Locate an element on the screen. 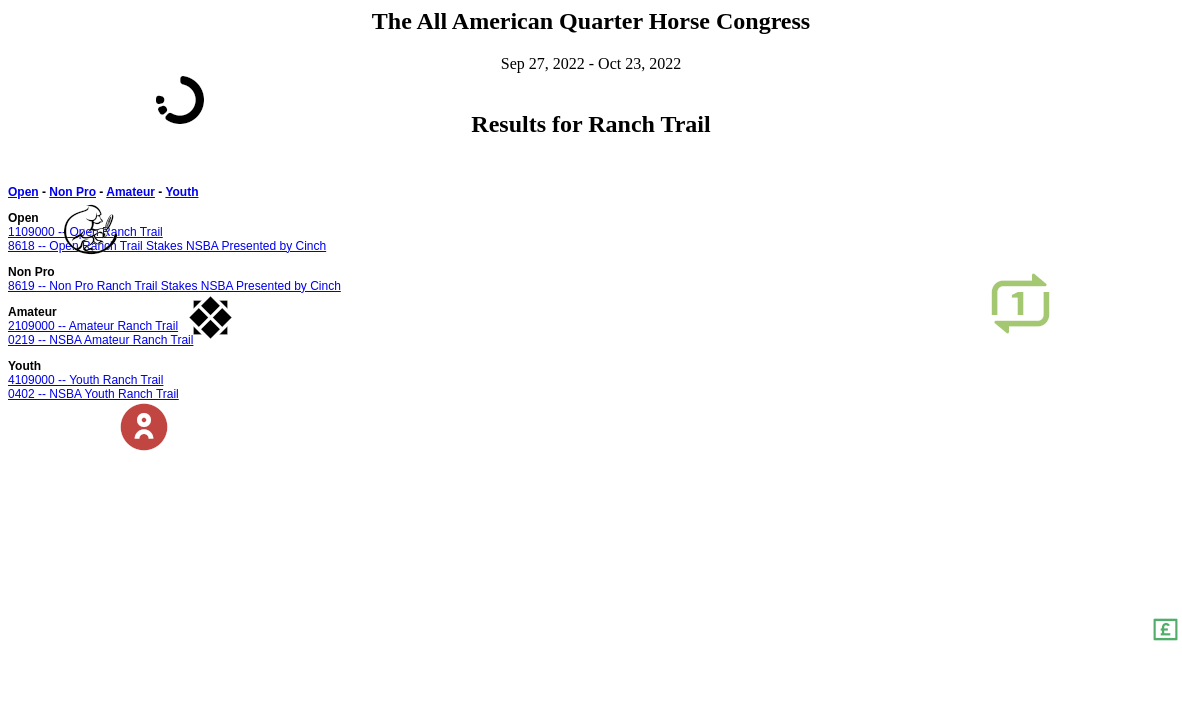 Image resolution: width=1182 pixels, height=720 pixels. view balance in british pounds is located at coordinates (1165, 629).